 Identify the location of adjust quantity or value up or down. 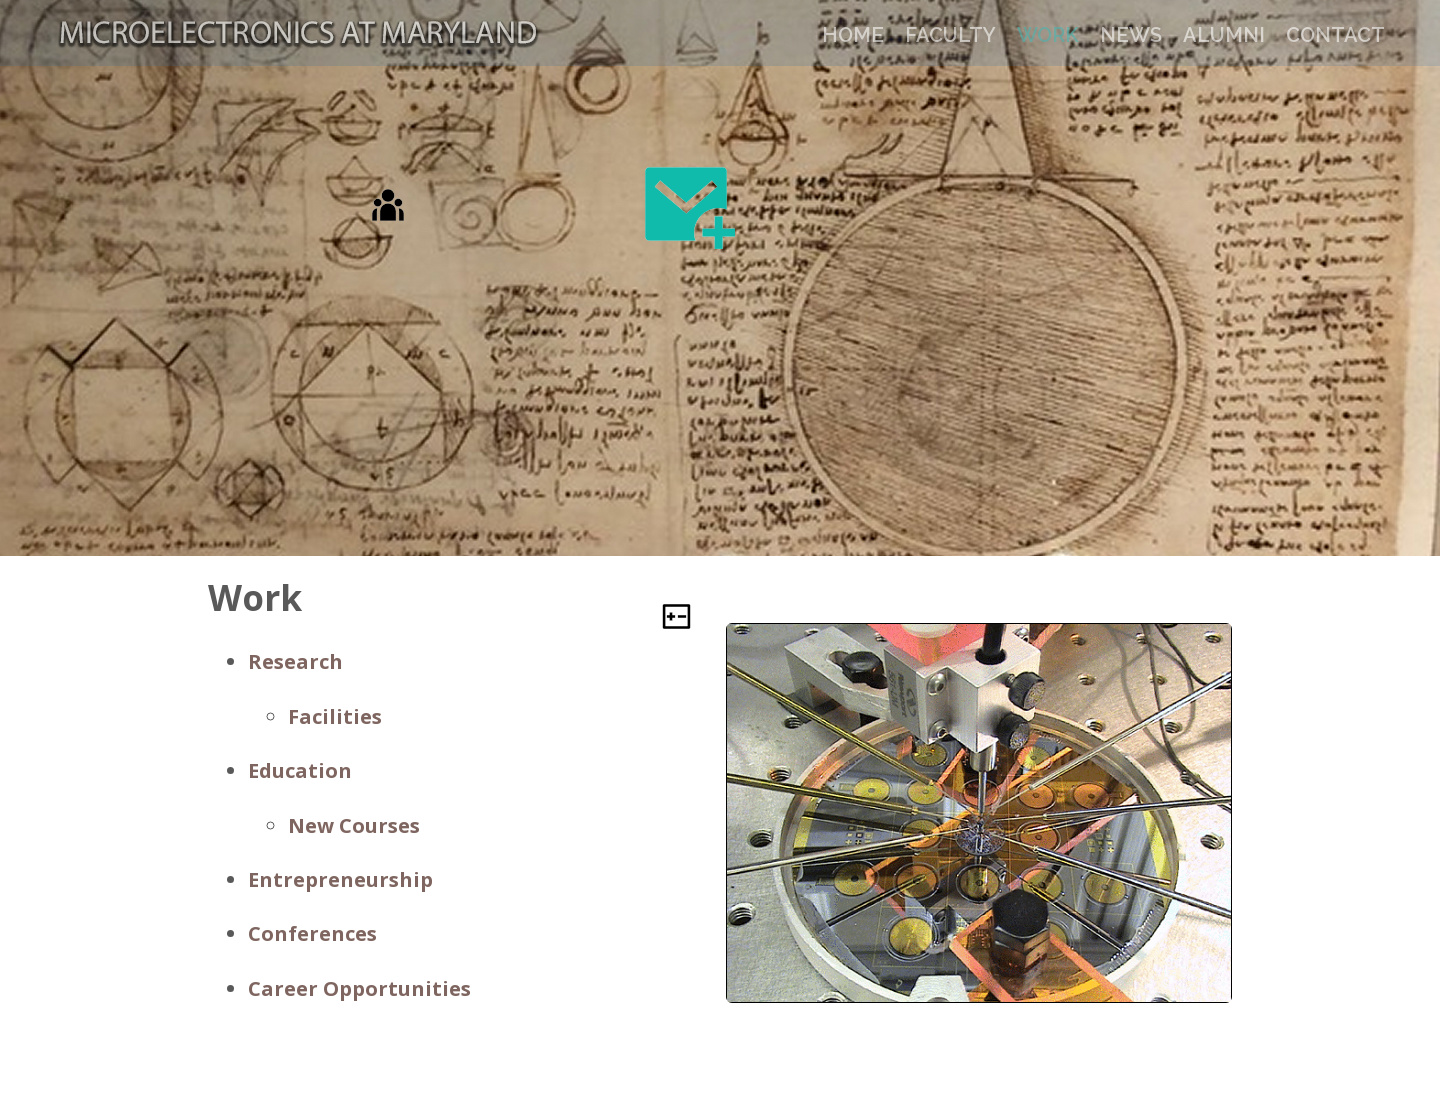
(676, 616).